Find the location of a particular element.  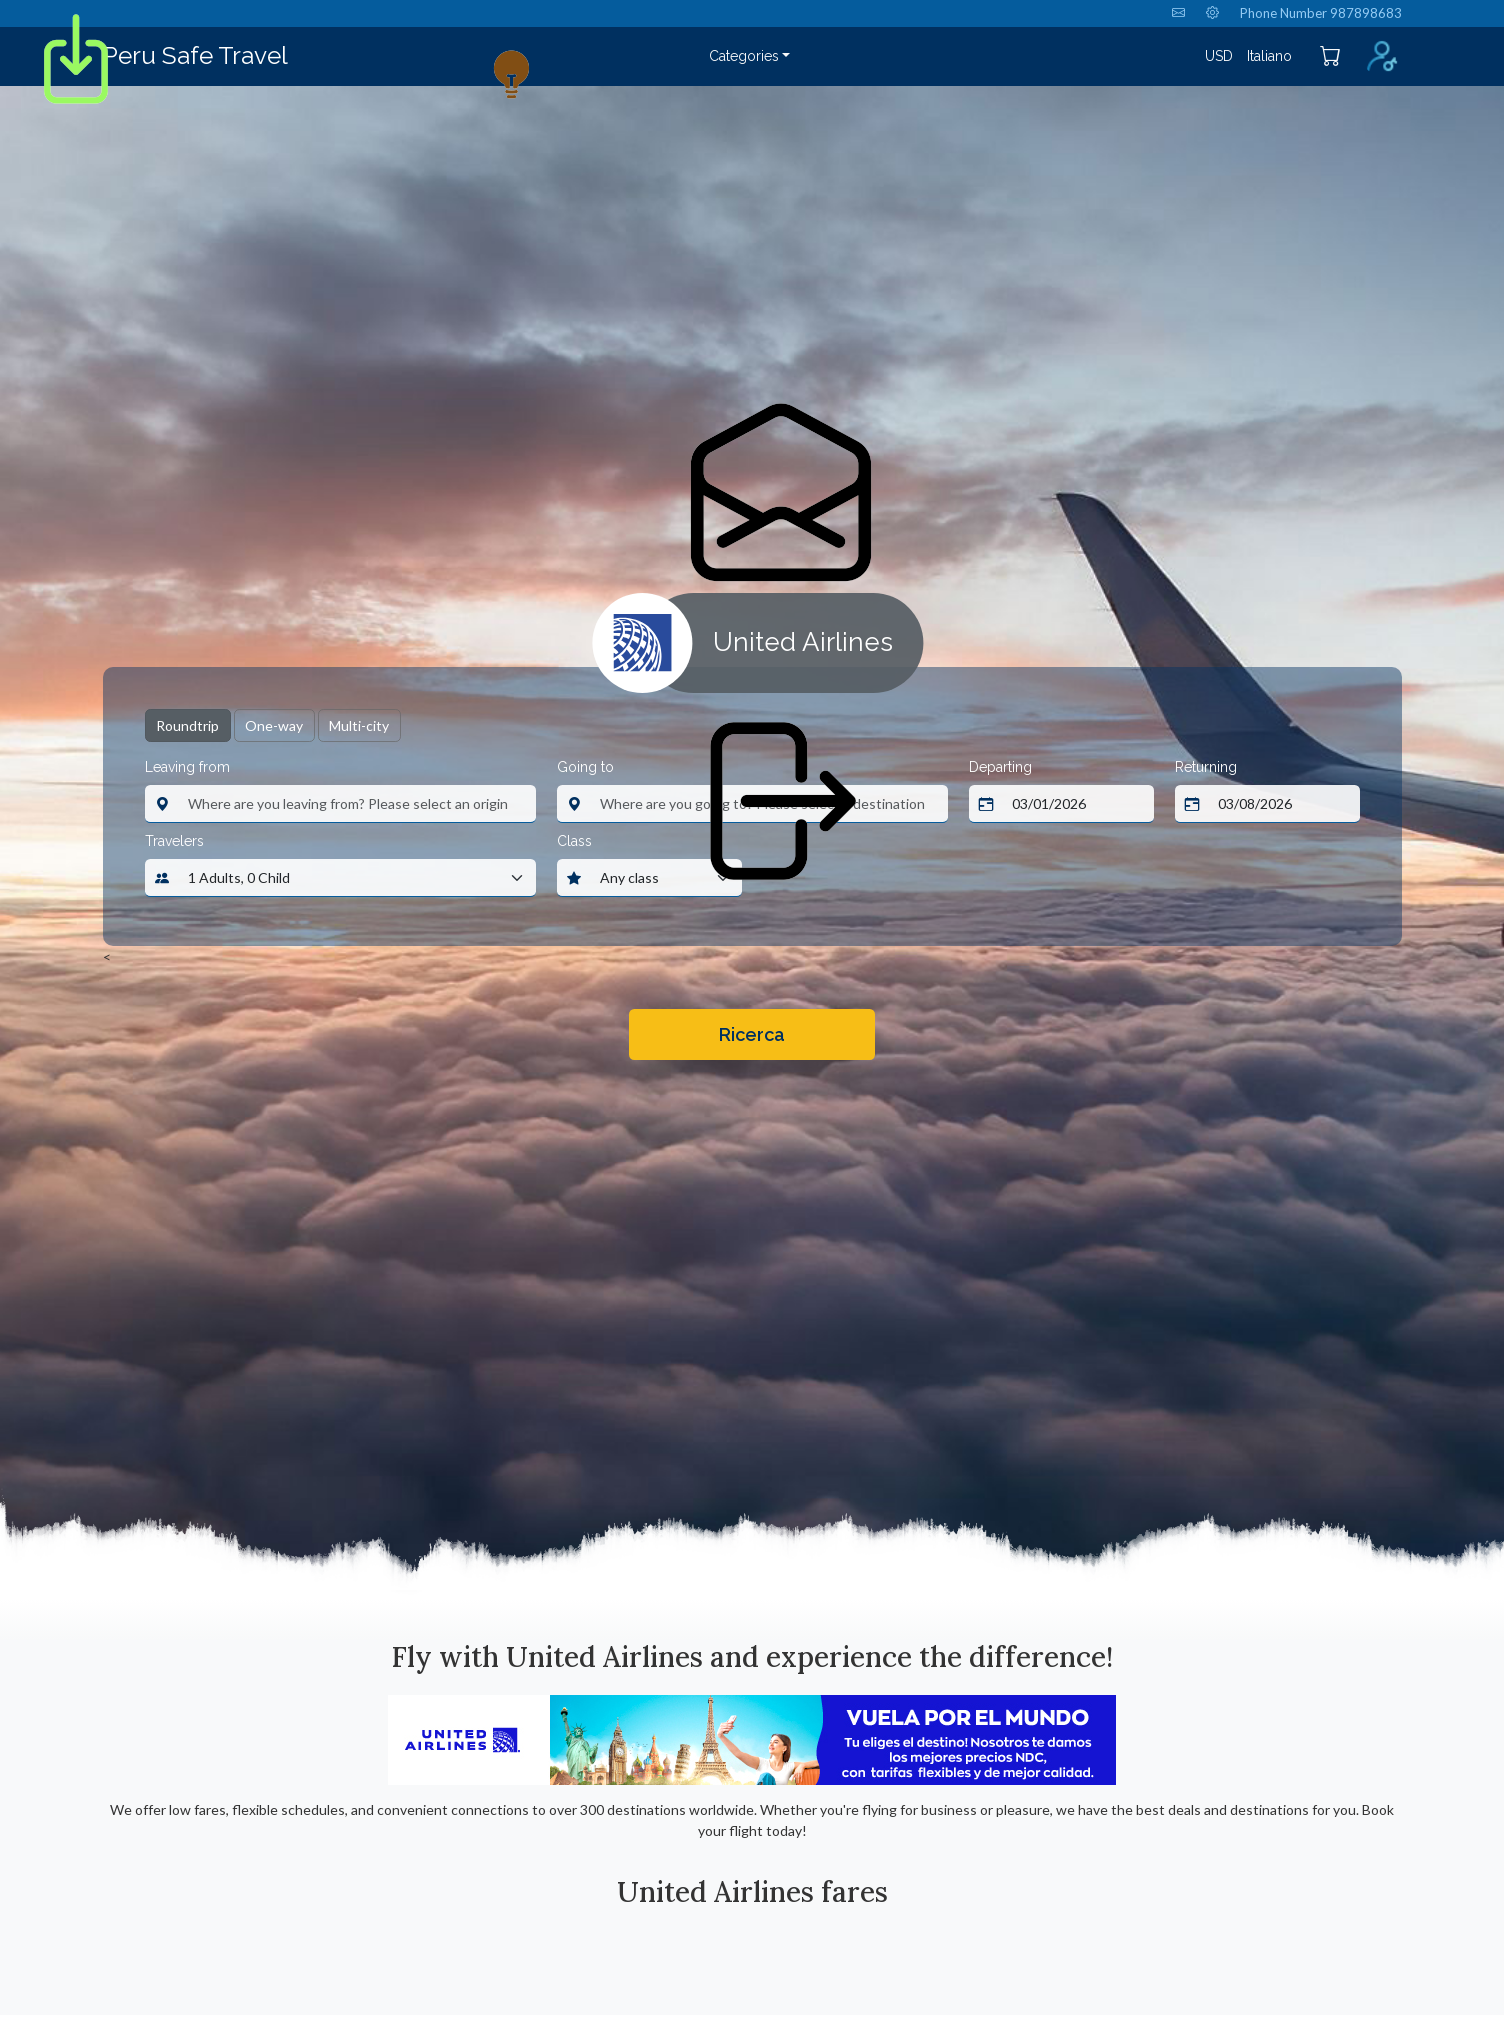

view an opened email or message is located at coordinates (781, 491).